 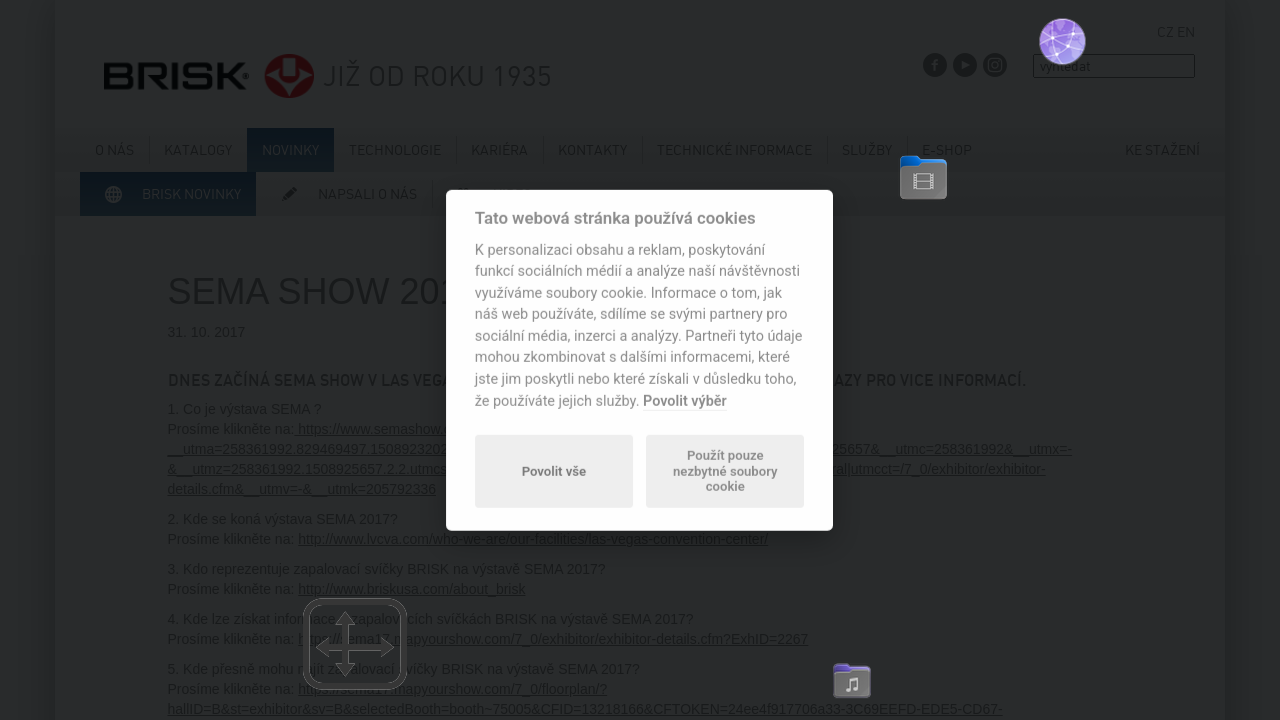 I want to click on open your music folder, so click(x=852, y=680).